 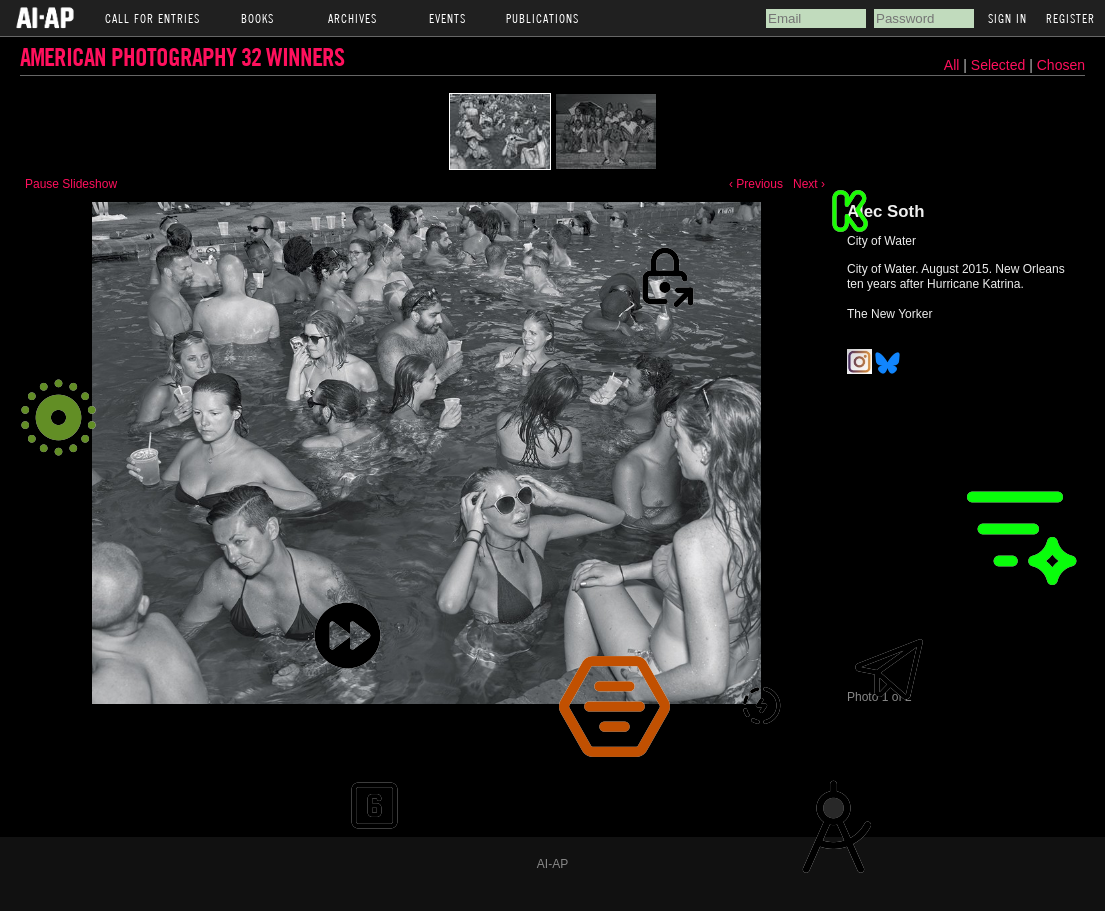 What do you see at coordinates (614, 706) in the screenshot?
I see `open the Bumble dating app` at bounding box center [614, 706].